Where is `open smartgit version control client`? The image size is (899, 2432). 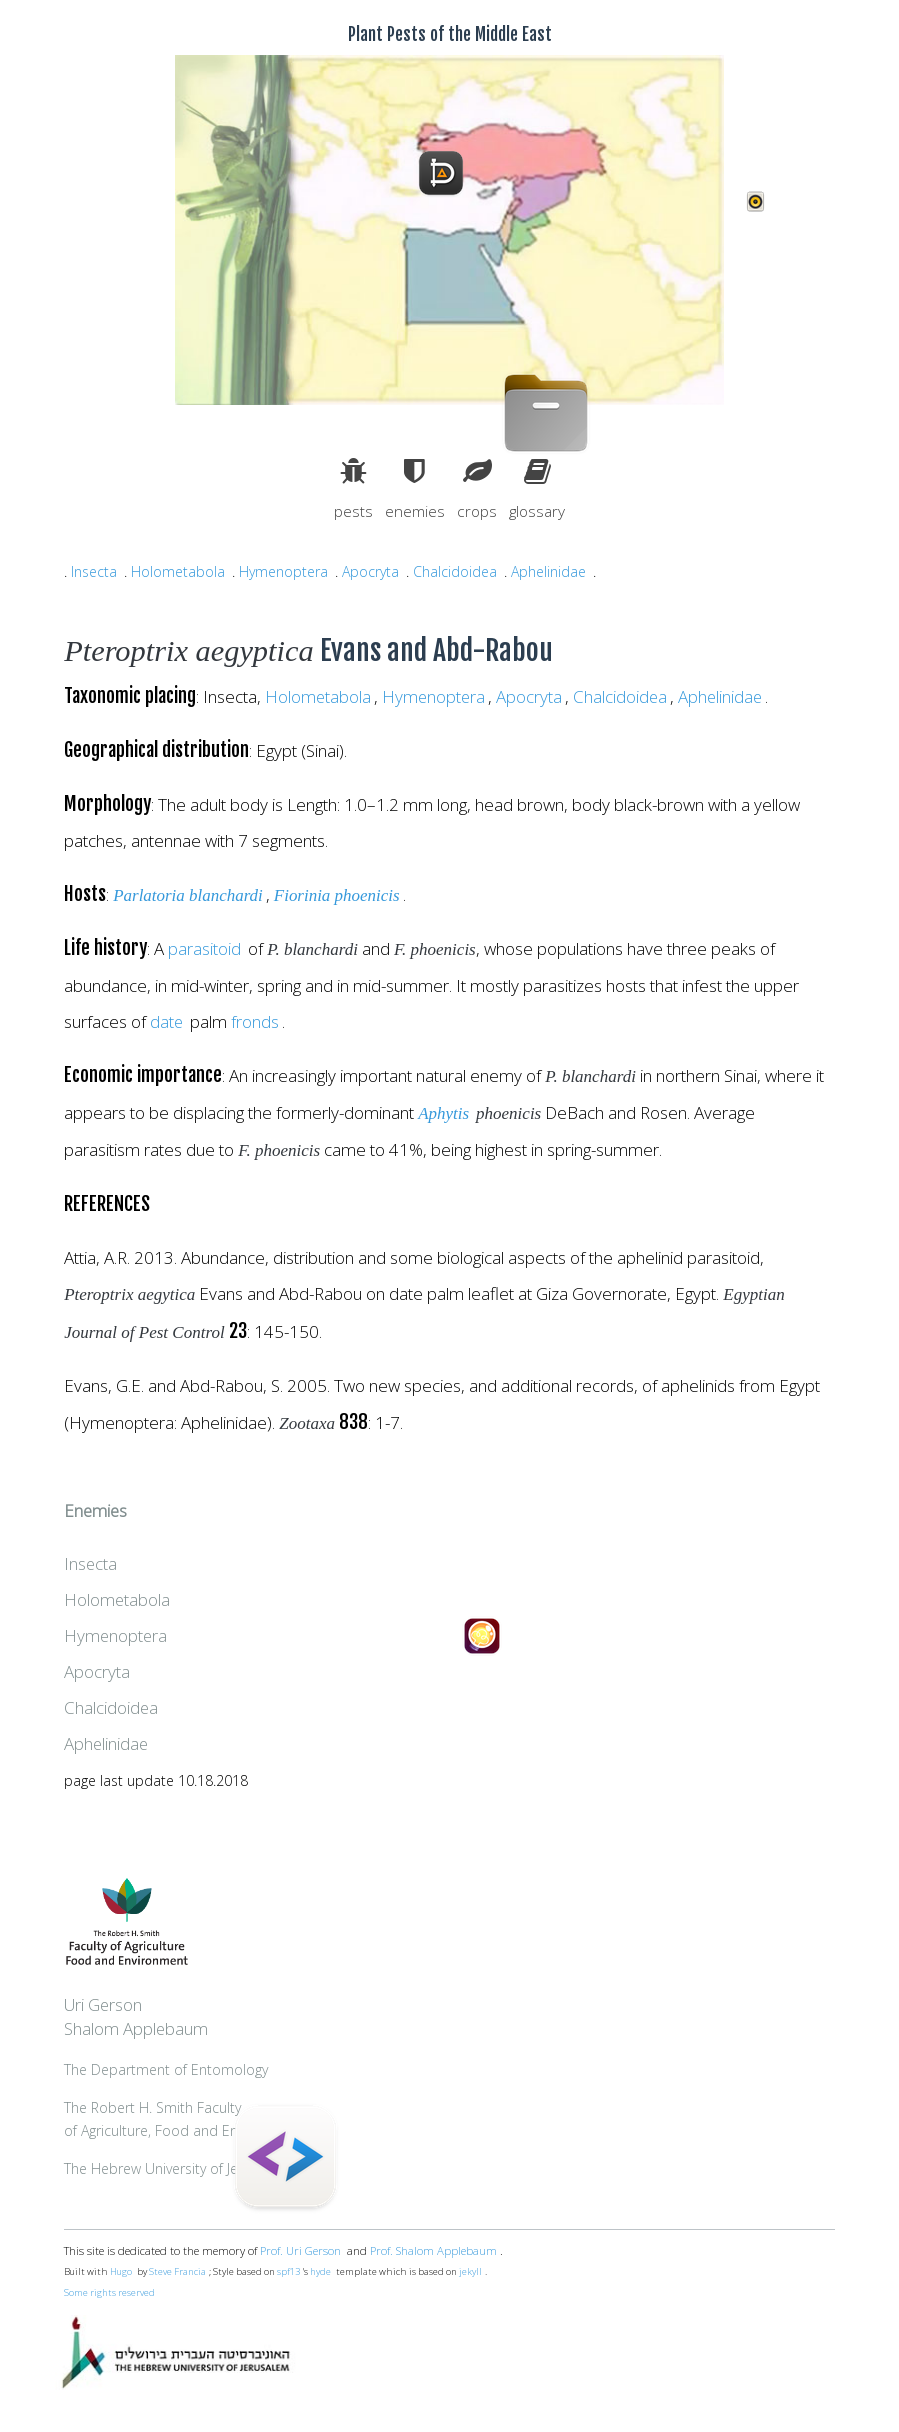
open smartgit version control client is located at coordinates (285, 2156).